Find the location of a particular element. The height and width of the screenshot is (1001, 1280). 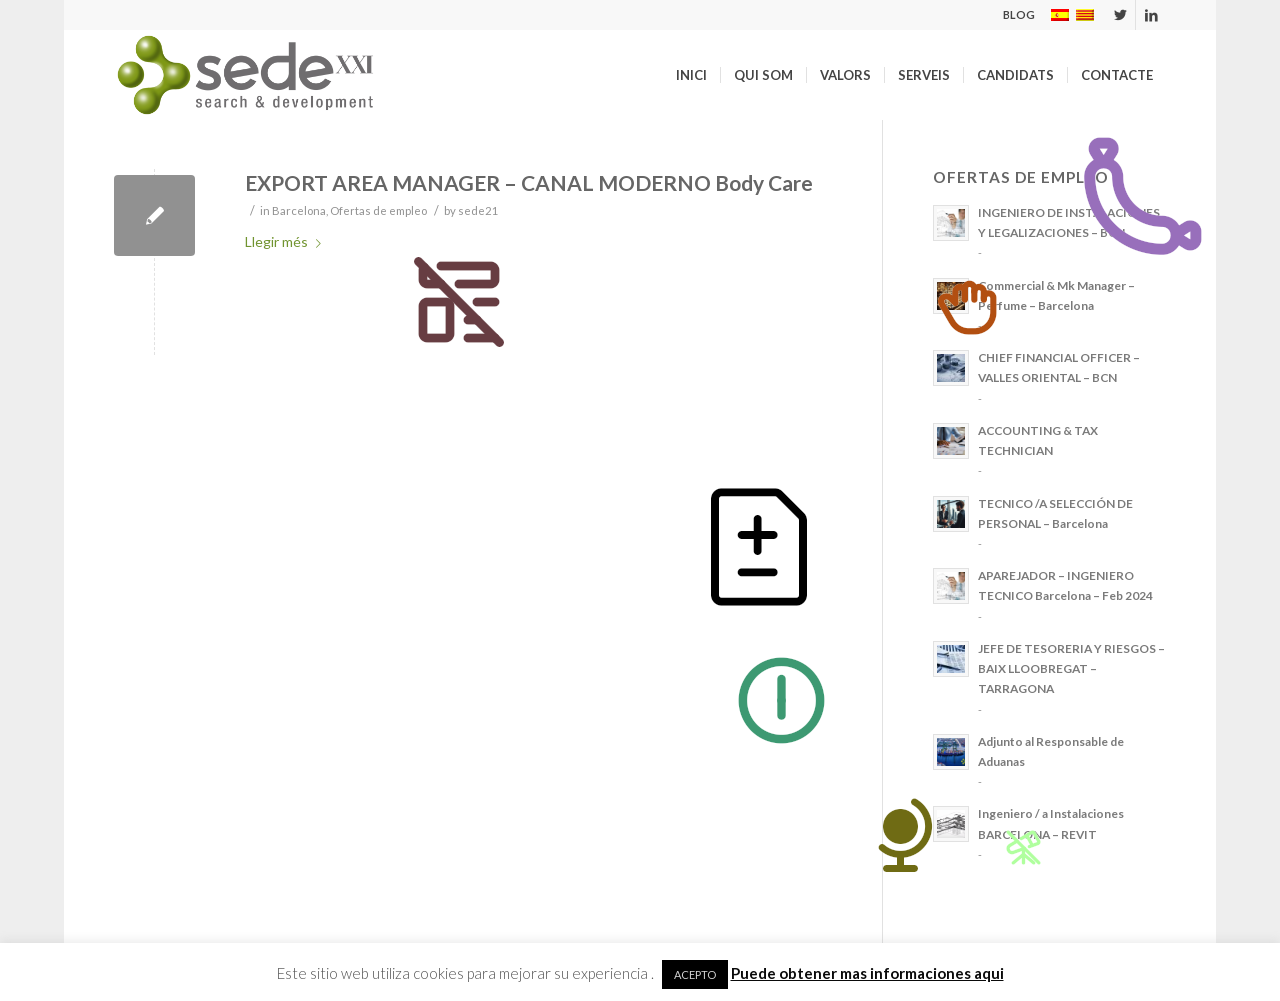

food category or cuisine filter is located at coordinates (1140, 199).